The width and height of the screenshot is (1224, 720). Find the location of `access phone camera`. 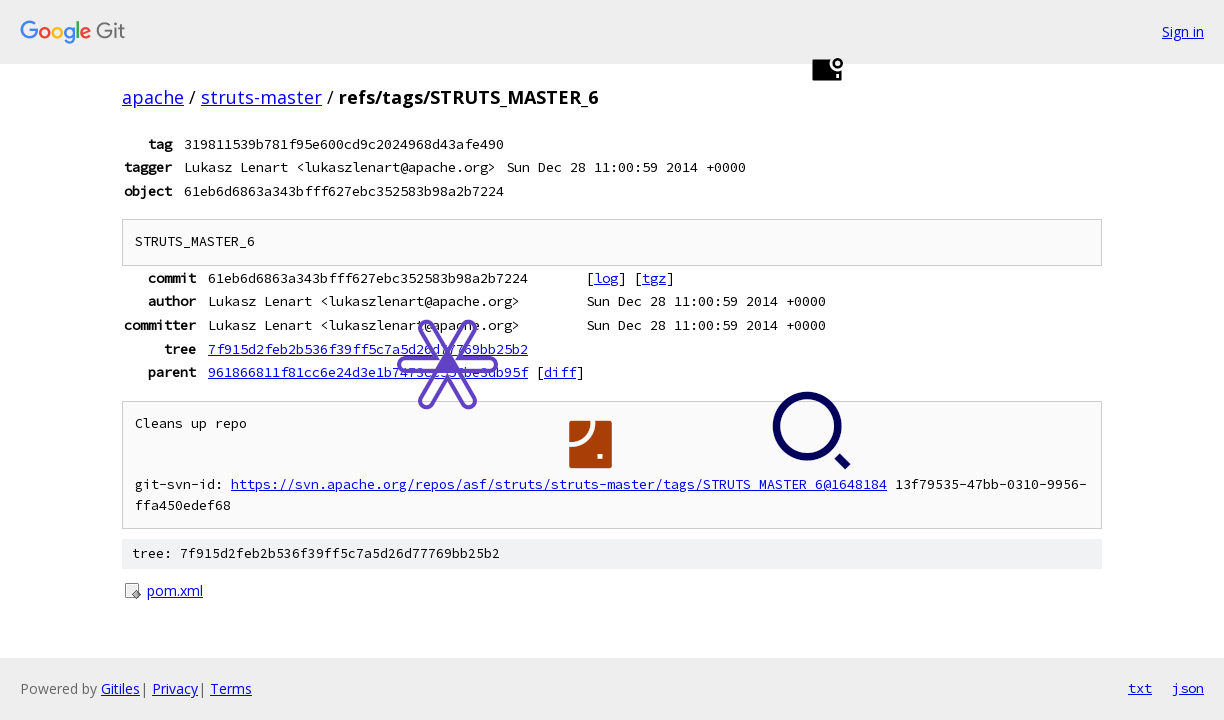

access phone camera is located at coordinates (827, 70).